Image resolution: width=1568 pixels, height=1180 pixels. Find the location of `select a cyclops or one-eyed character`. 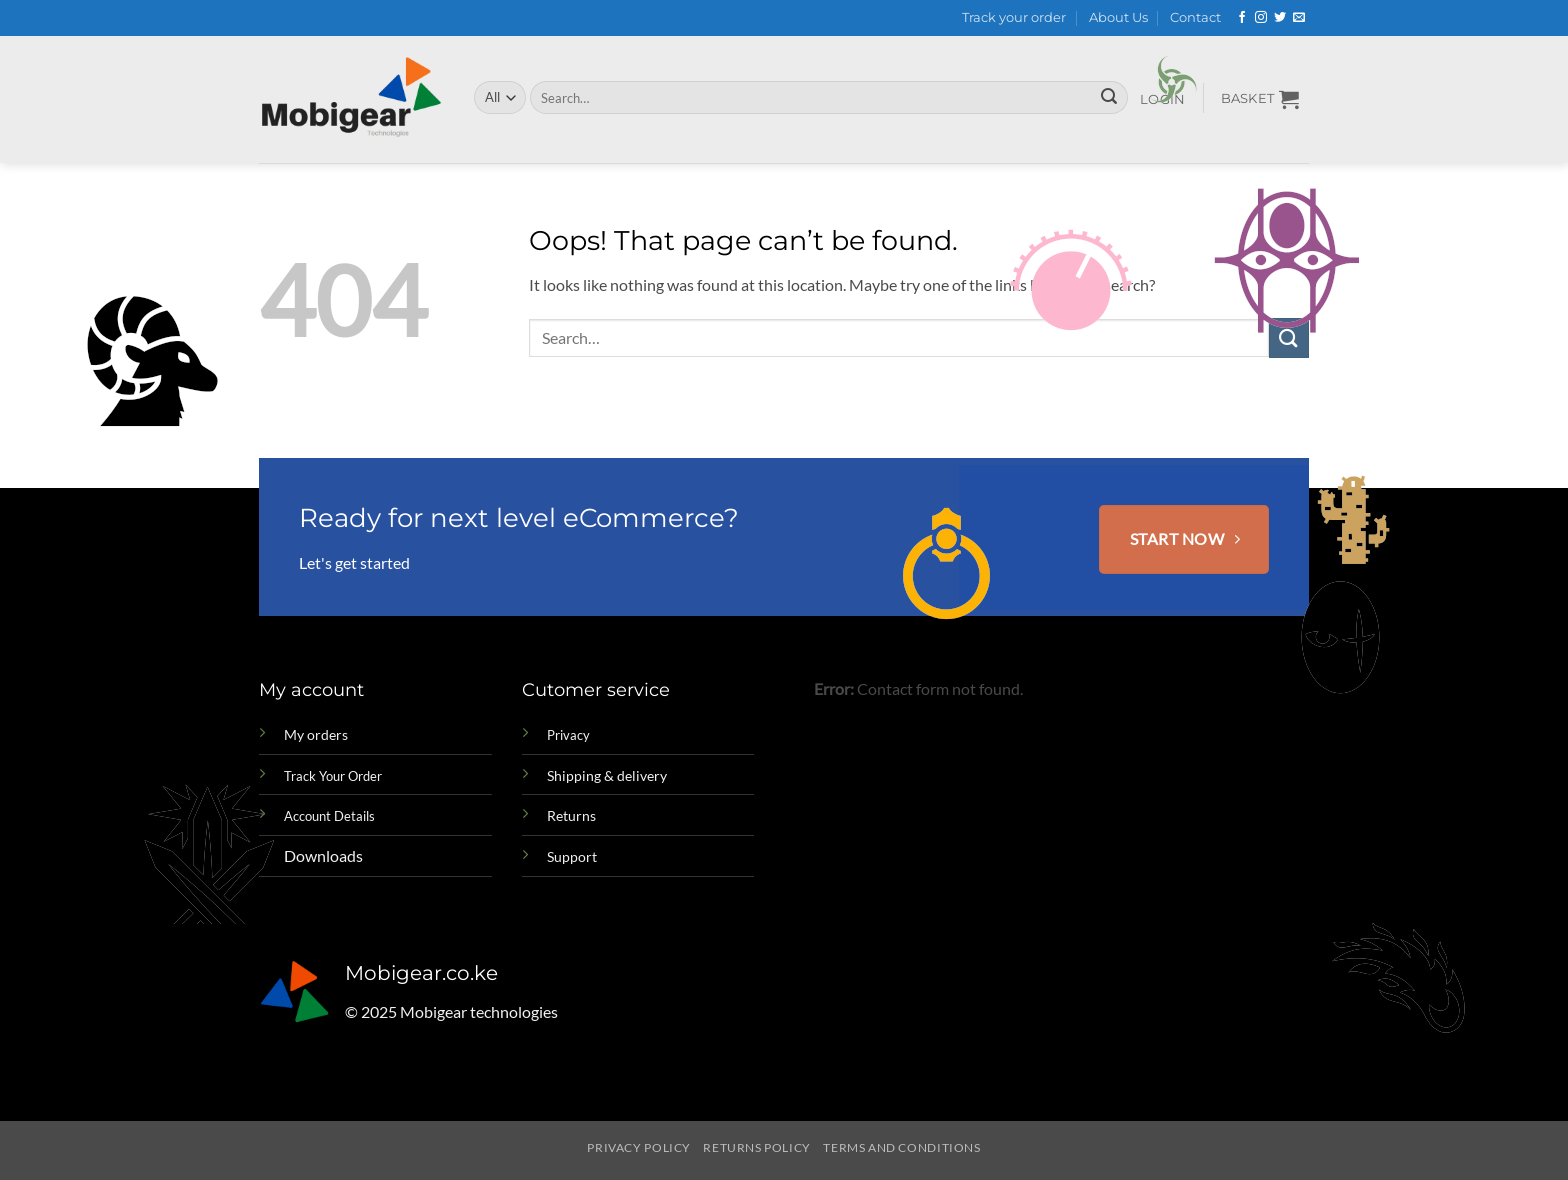

select a cyclops or one-eyed character is located at coordinates (1340, 636).